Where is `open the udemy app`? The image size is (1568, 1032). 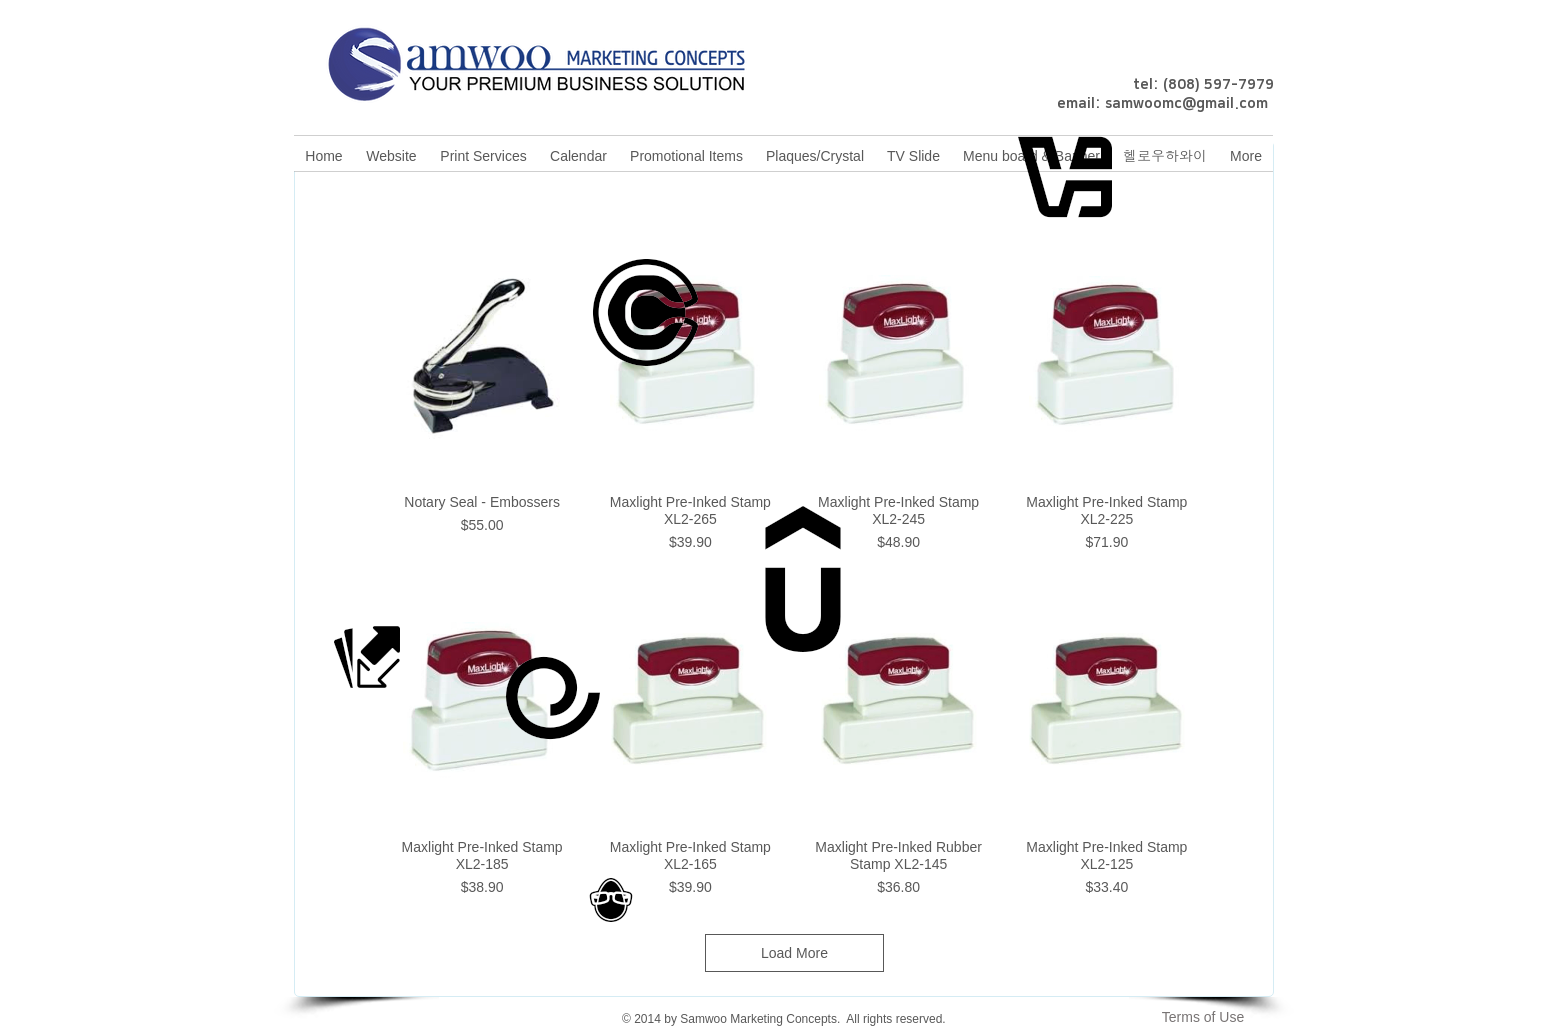
open the udemy app is located at coordinates (803, 579).